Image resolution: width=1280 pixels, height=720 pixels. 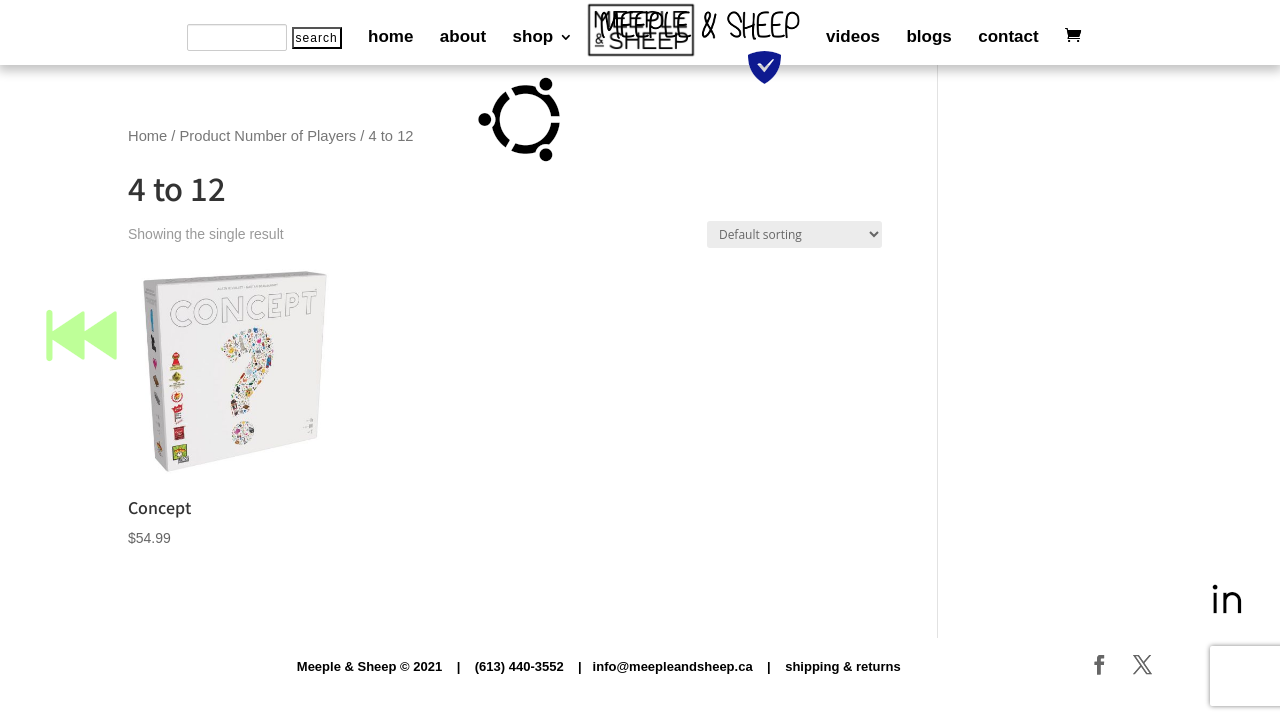 What do you see at coordinates (81, 335) in the screenshot?
I see `skip to the beginning of the track` at bounding box center [81, 335].